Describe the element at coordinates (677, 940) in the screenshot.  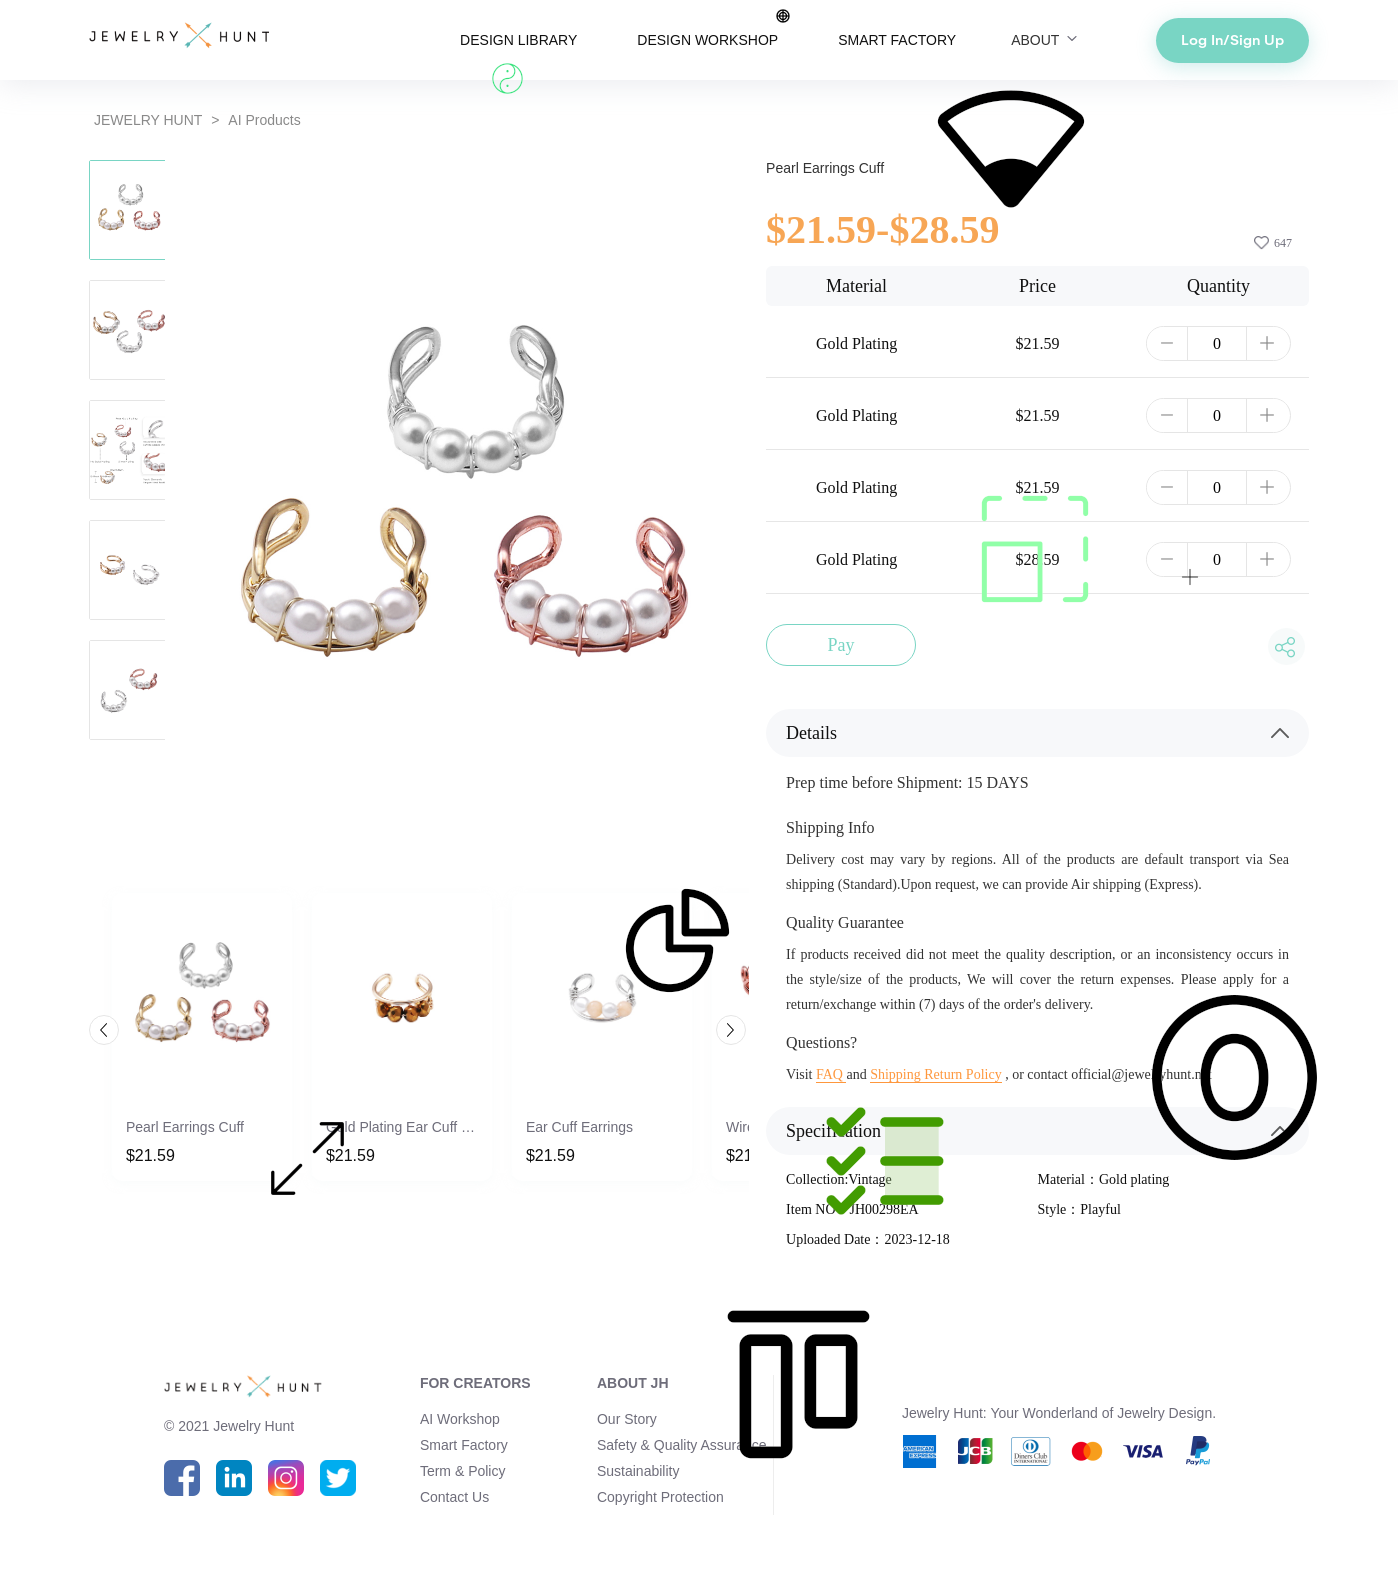
I see `view analytics or statistics breakdown` at that location.